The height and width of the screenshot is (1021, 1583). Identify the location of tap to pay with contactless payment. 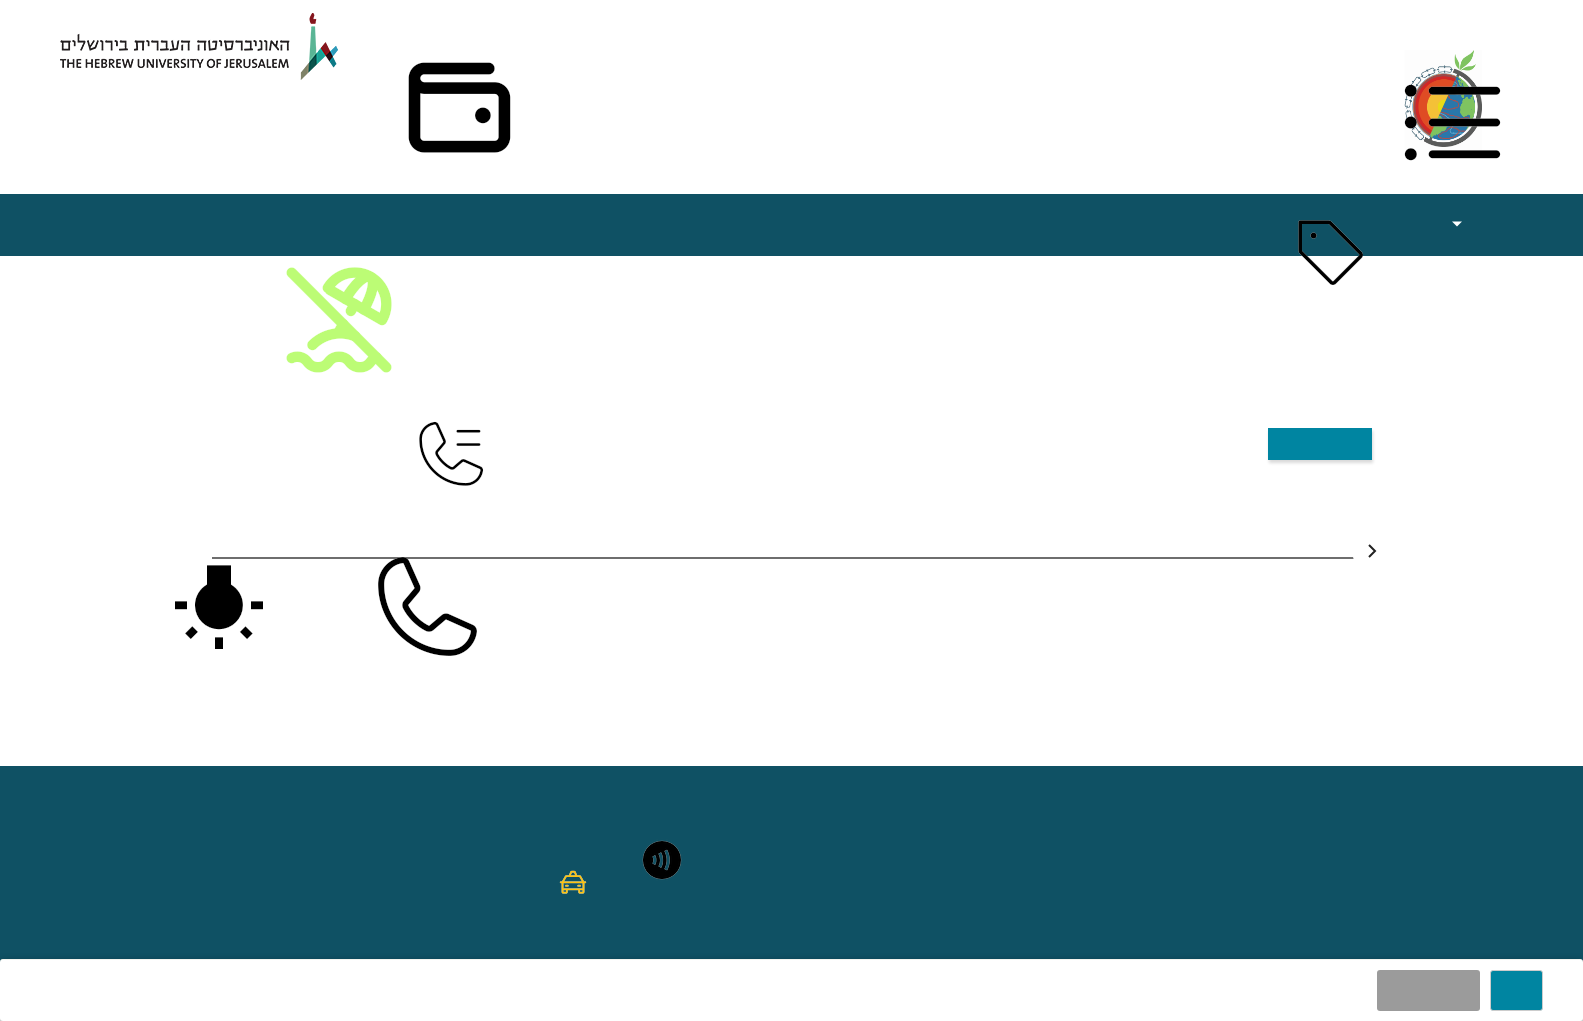
(662, 860).